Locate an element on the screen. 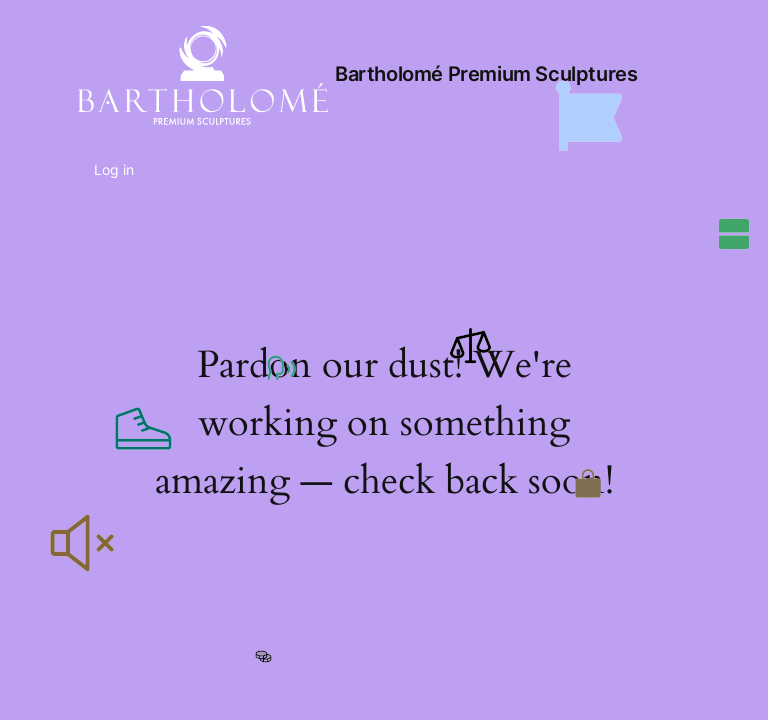 Image resolution: width=768 pixels, height=720 pixels. browse footwear or shoe products is located at coordinates (140, 430).